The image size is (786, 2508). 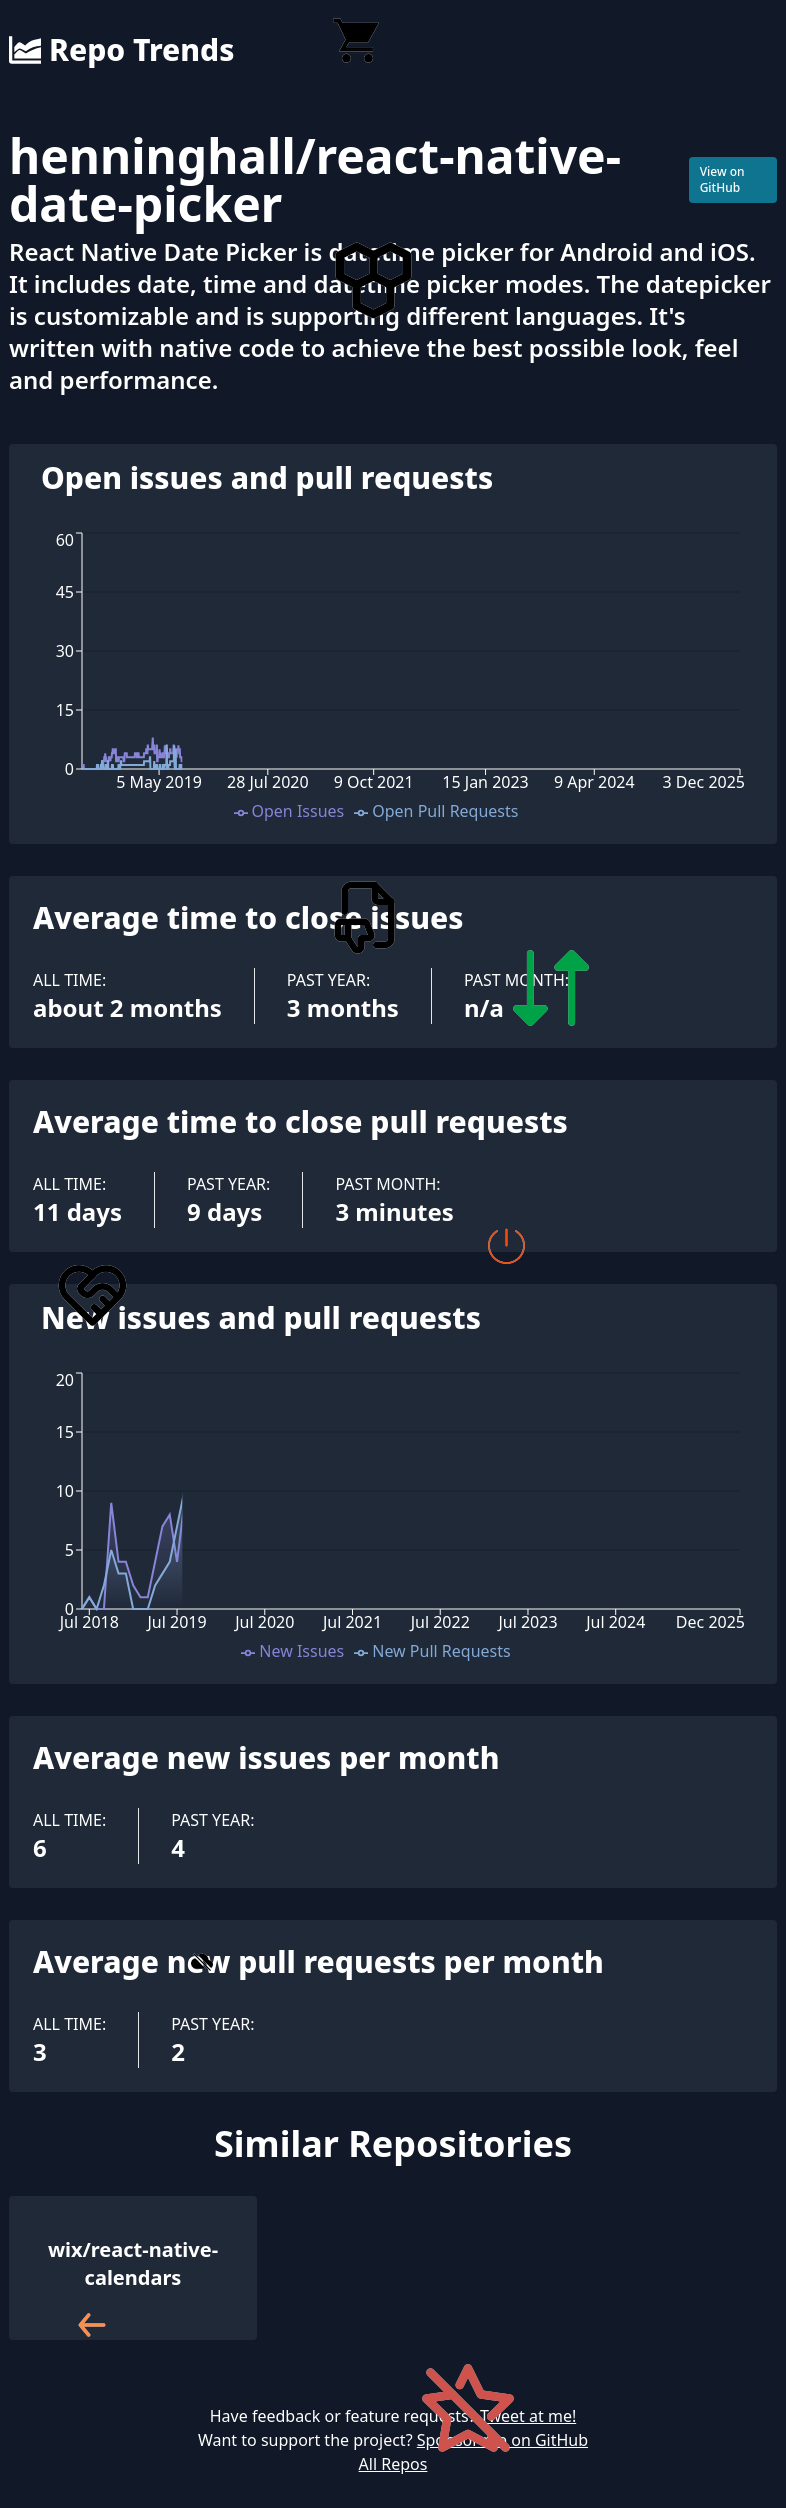 What do you see at coordinates (506, 1245) in the screenshot?
I see `turn device on or off` at bounding box center [506, 1245].